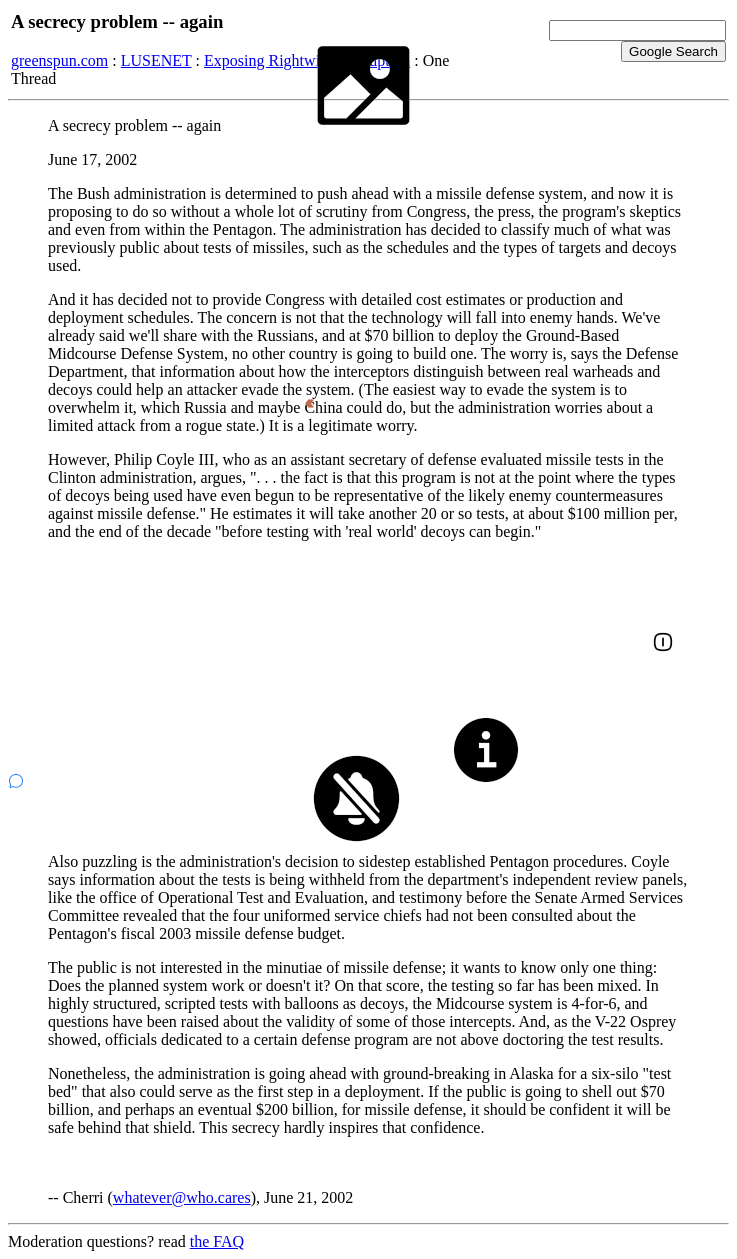  I want to click on view more information or details, so click(663, 642).